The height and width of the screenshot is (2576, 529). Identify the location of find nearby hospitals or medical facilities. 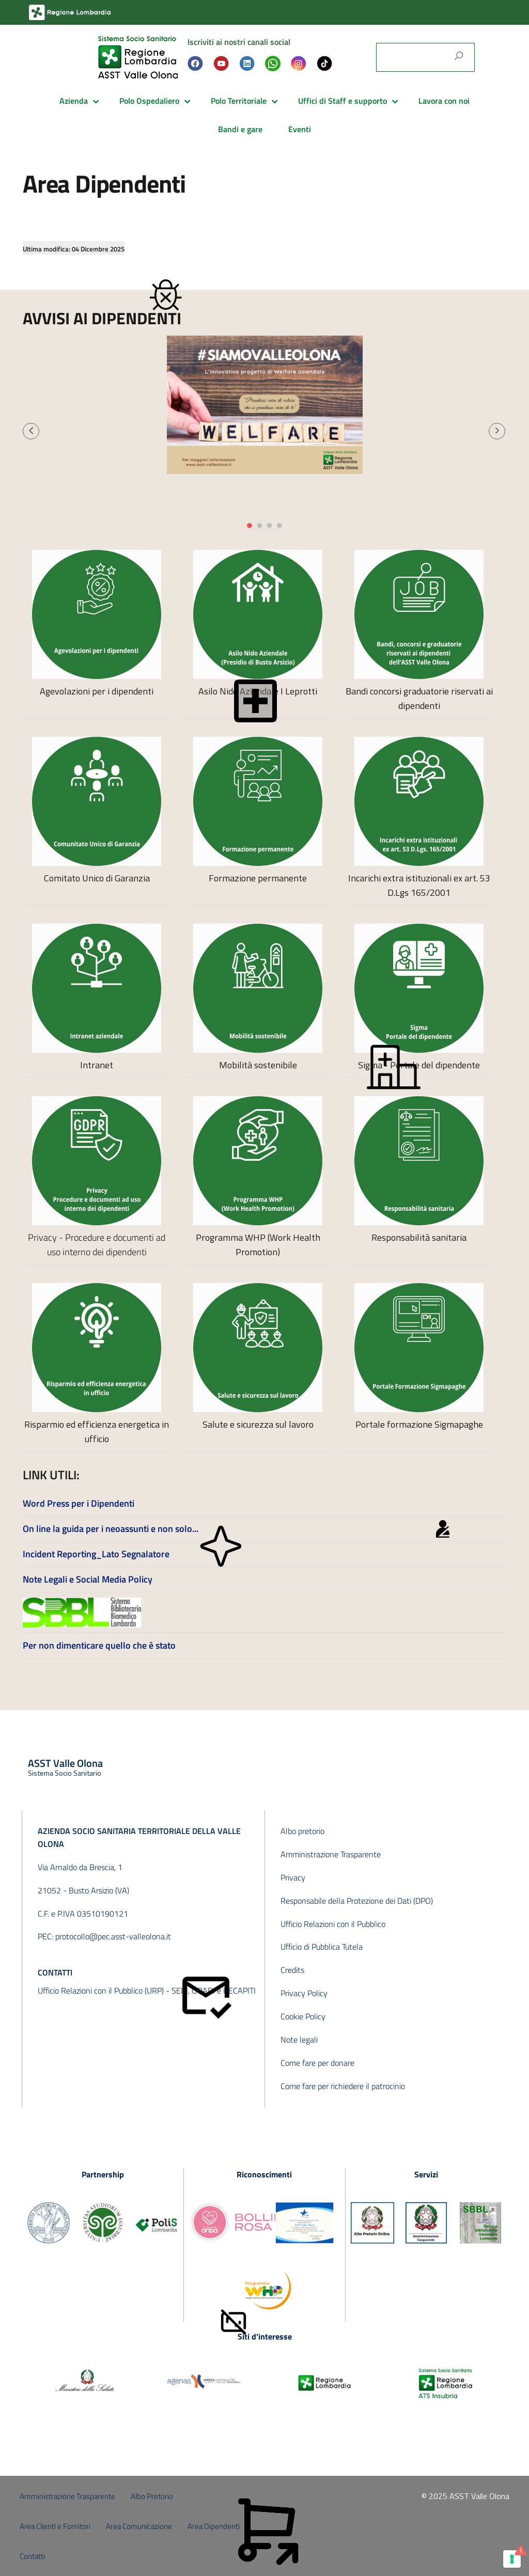
(255, 701).